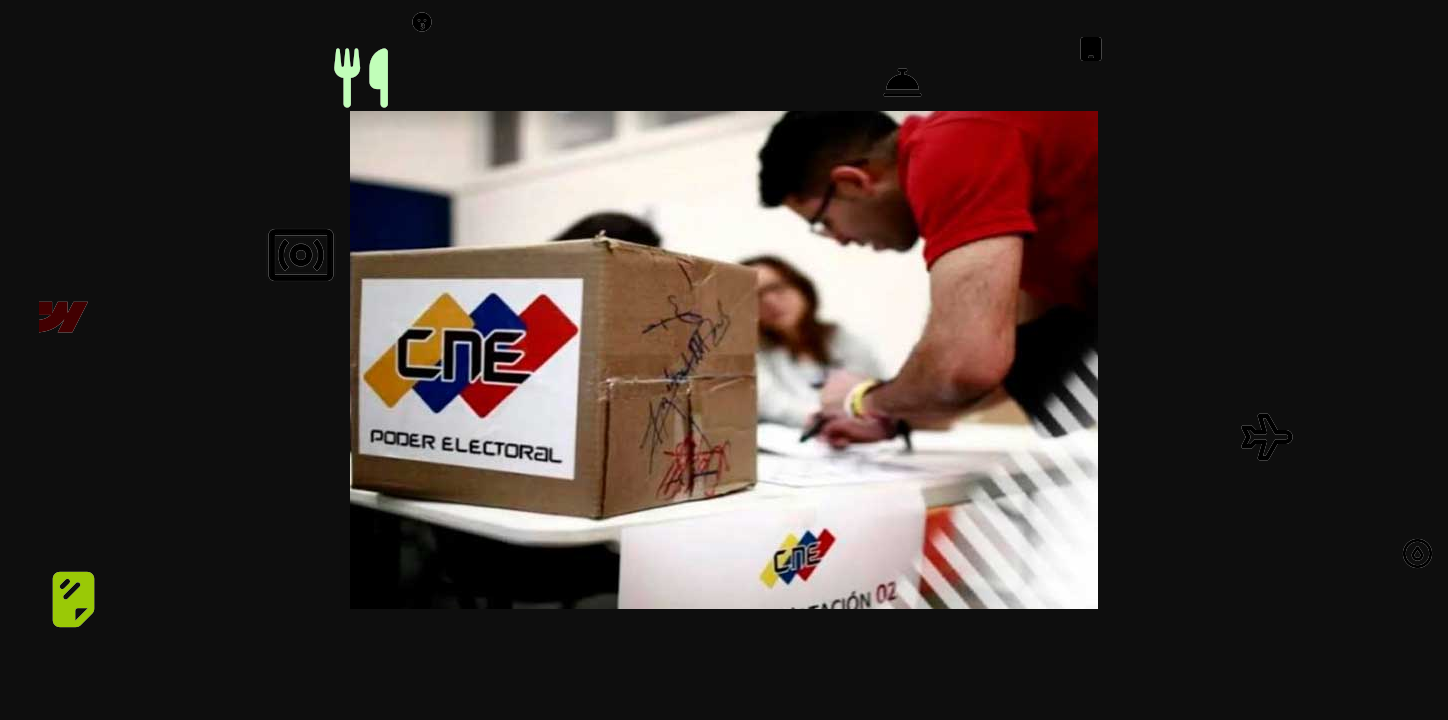 Image resolution: width=1448 pixels, height=720 pixels. What do you see at coordinates (422, 22) in the screenshot?
I see `send a kiss emoji in chat` at bounding box center [422, 22].